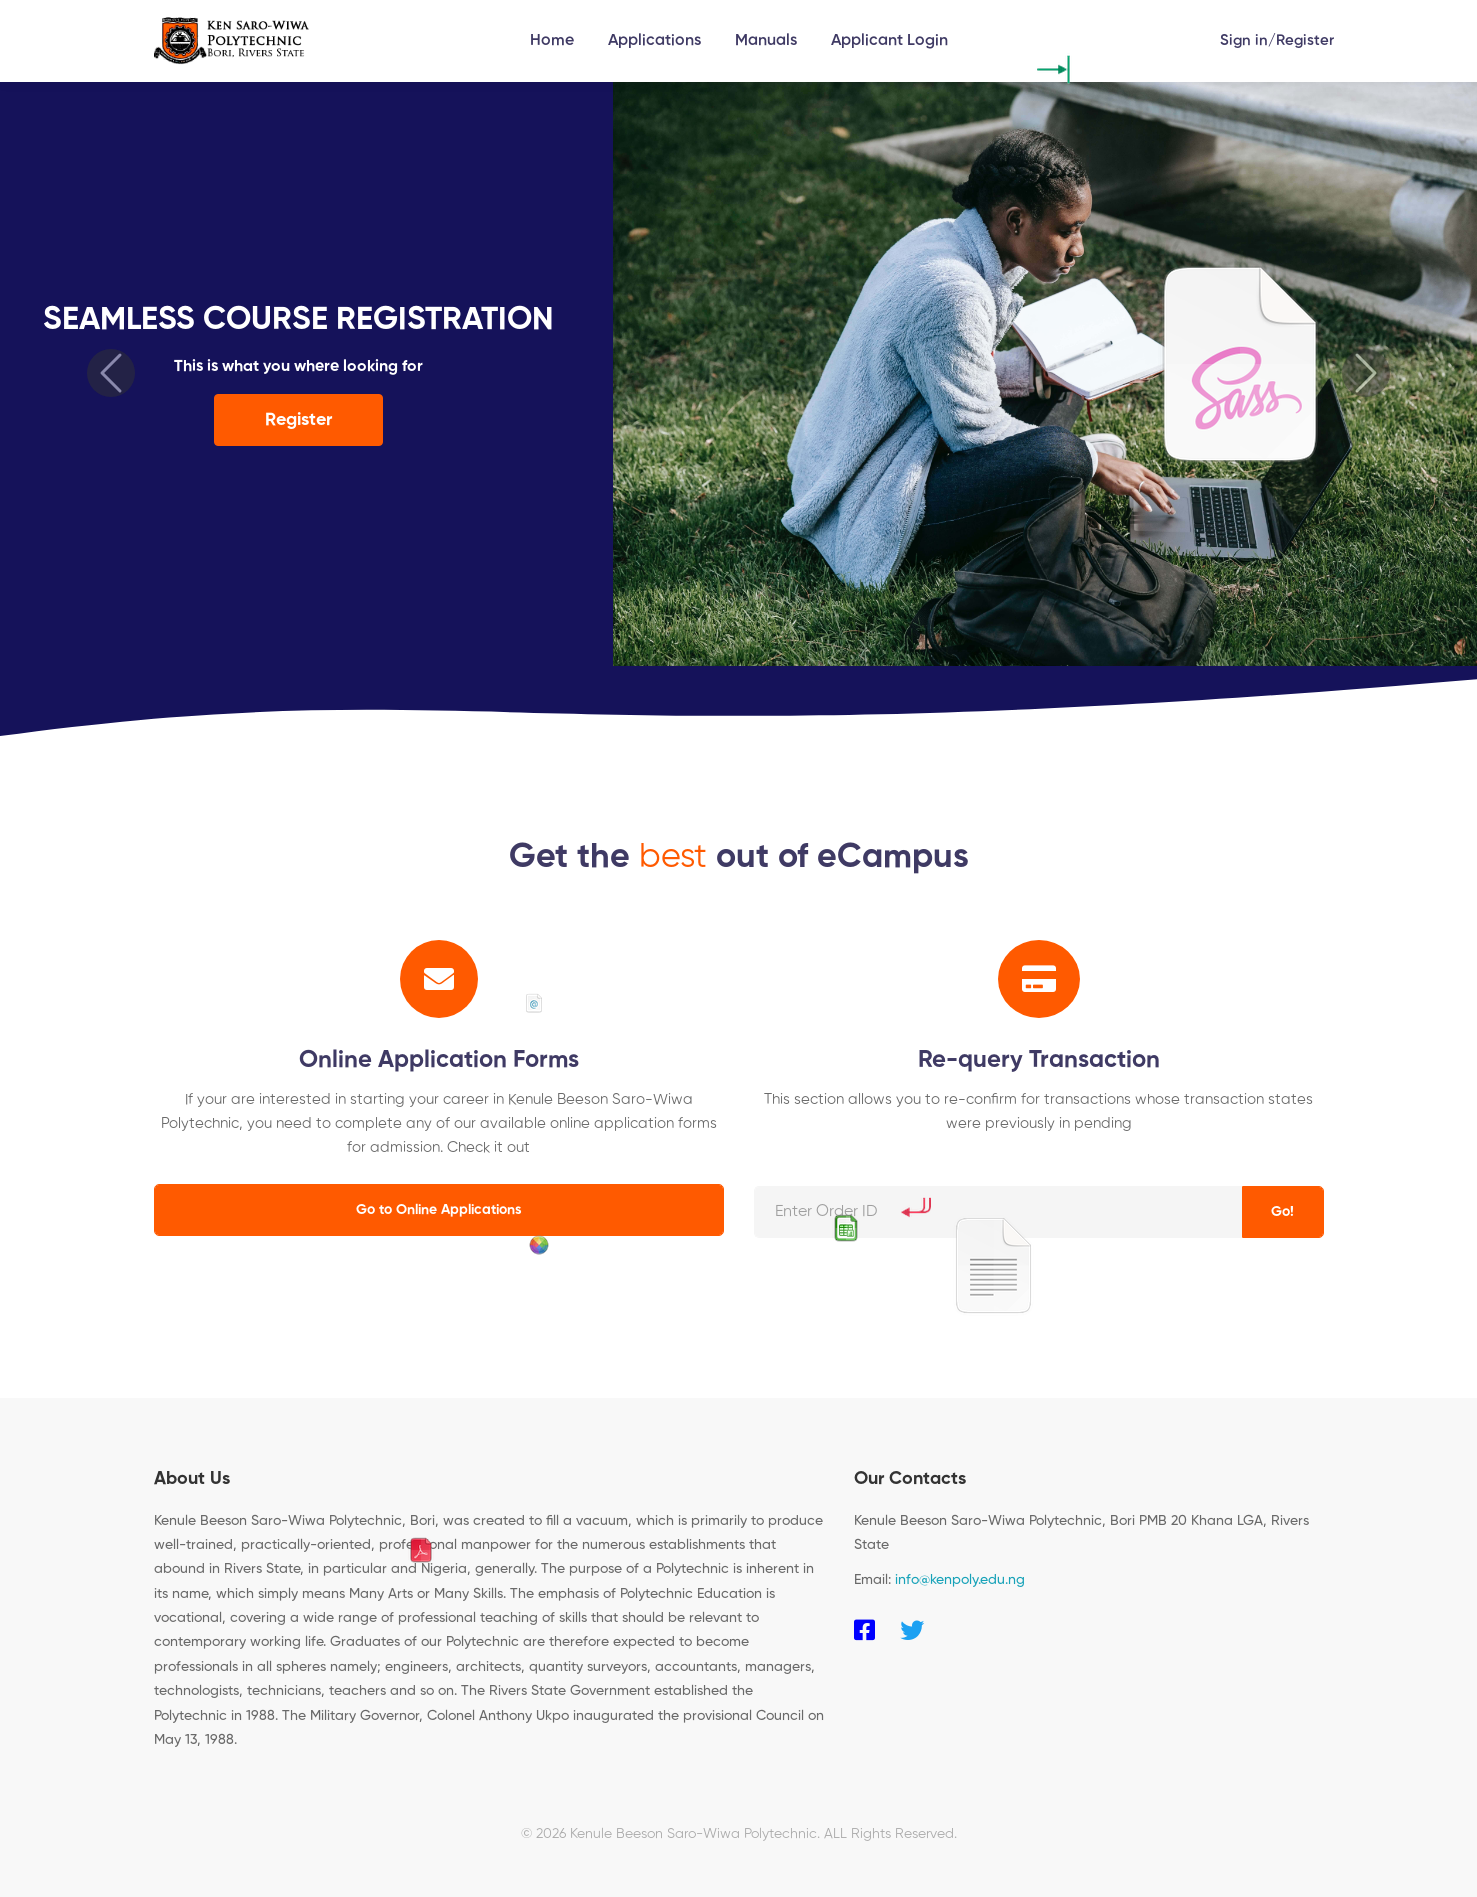 The image size is (1477, 1897). I want to click on indicates a sass stylesheet file, so click(1240, 364).